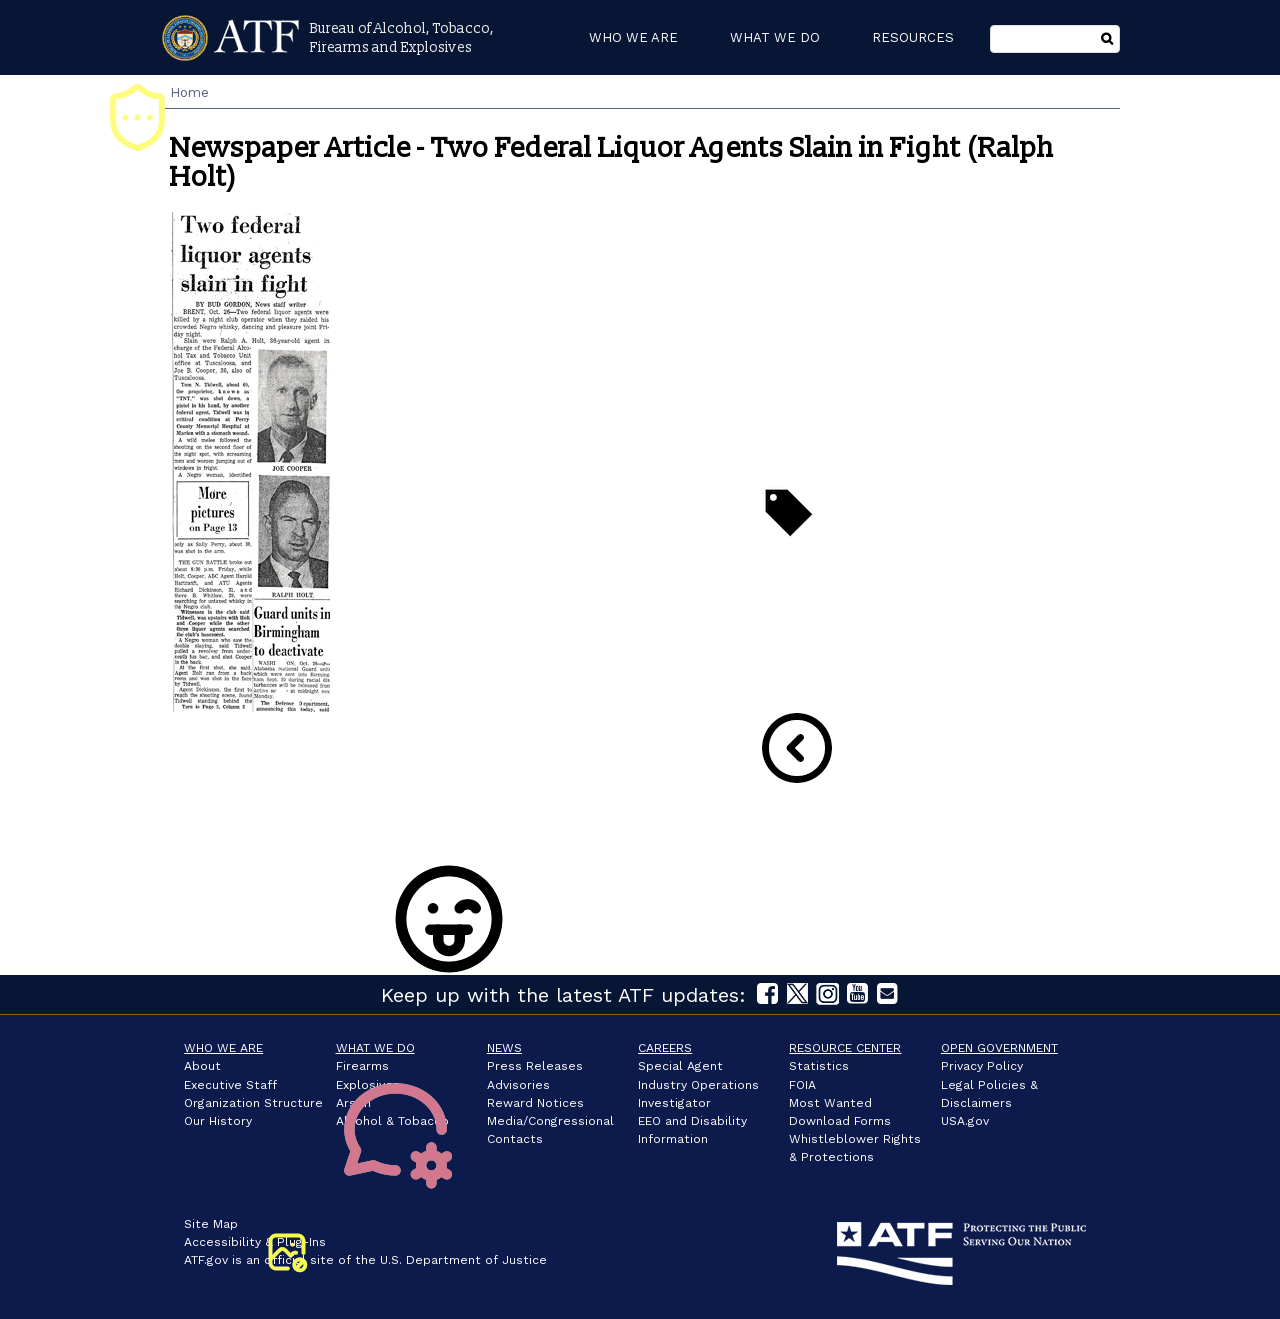 Image resolution: width=1280 pixels, height=1319 pixels. What do you see at coordinates (797, 748) in the screenshot?
I see `go back to the previous screen` at bounding box center [797, 748].